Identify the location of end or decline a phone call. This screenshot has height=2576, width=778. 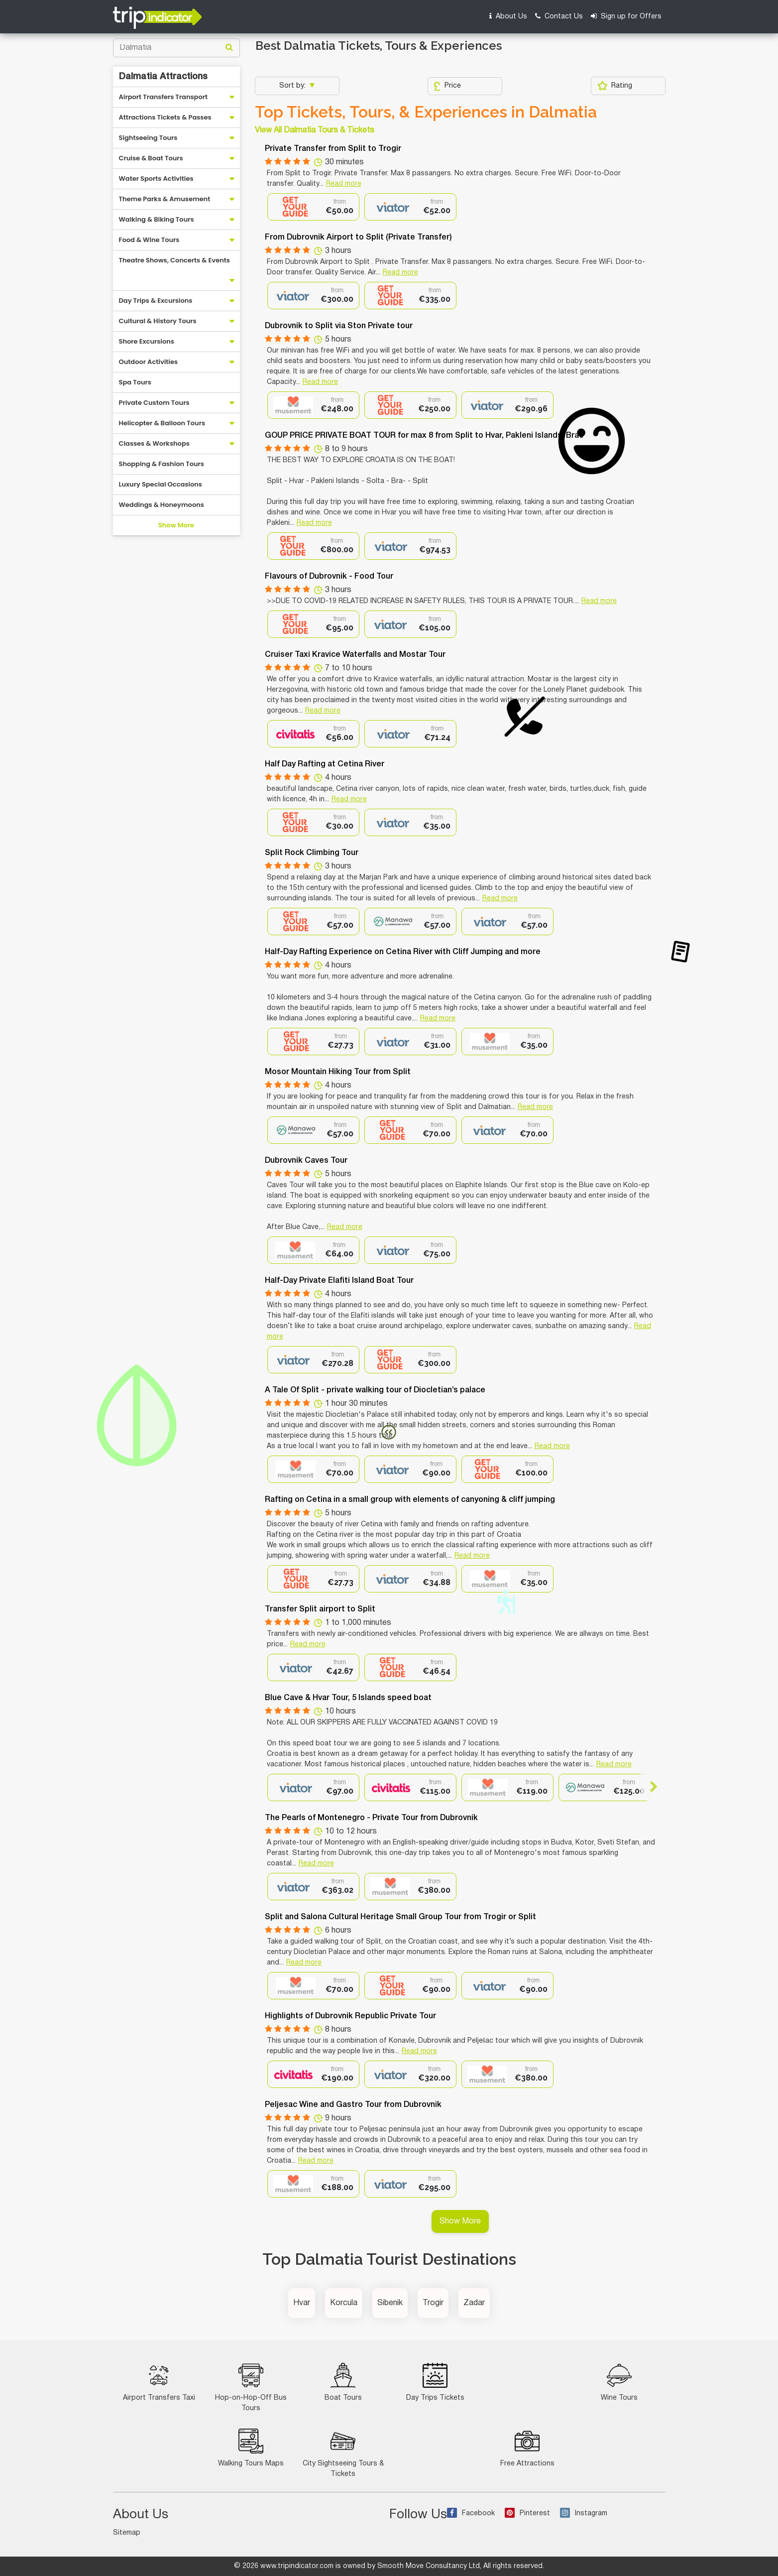
(525, 717).